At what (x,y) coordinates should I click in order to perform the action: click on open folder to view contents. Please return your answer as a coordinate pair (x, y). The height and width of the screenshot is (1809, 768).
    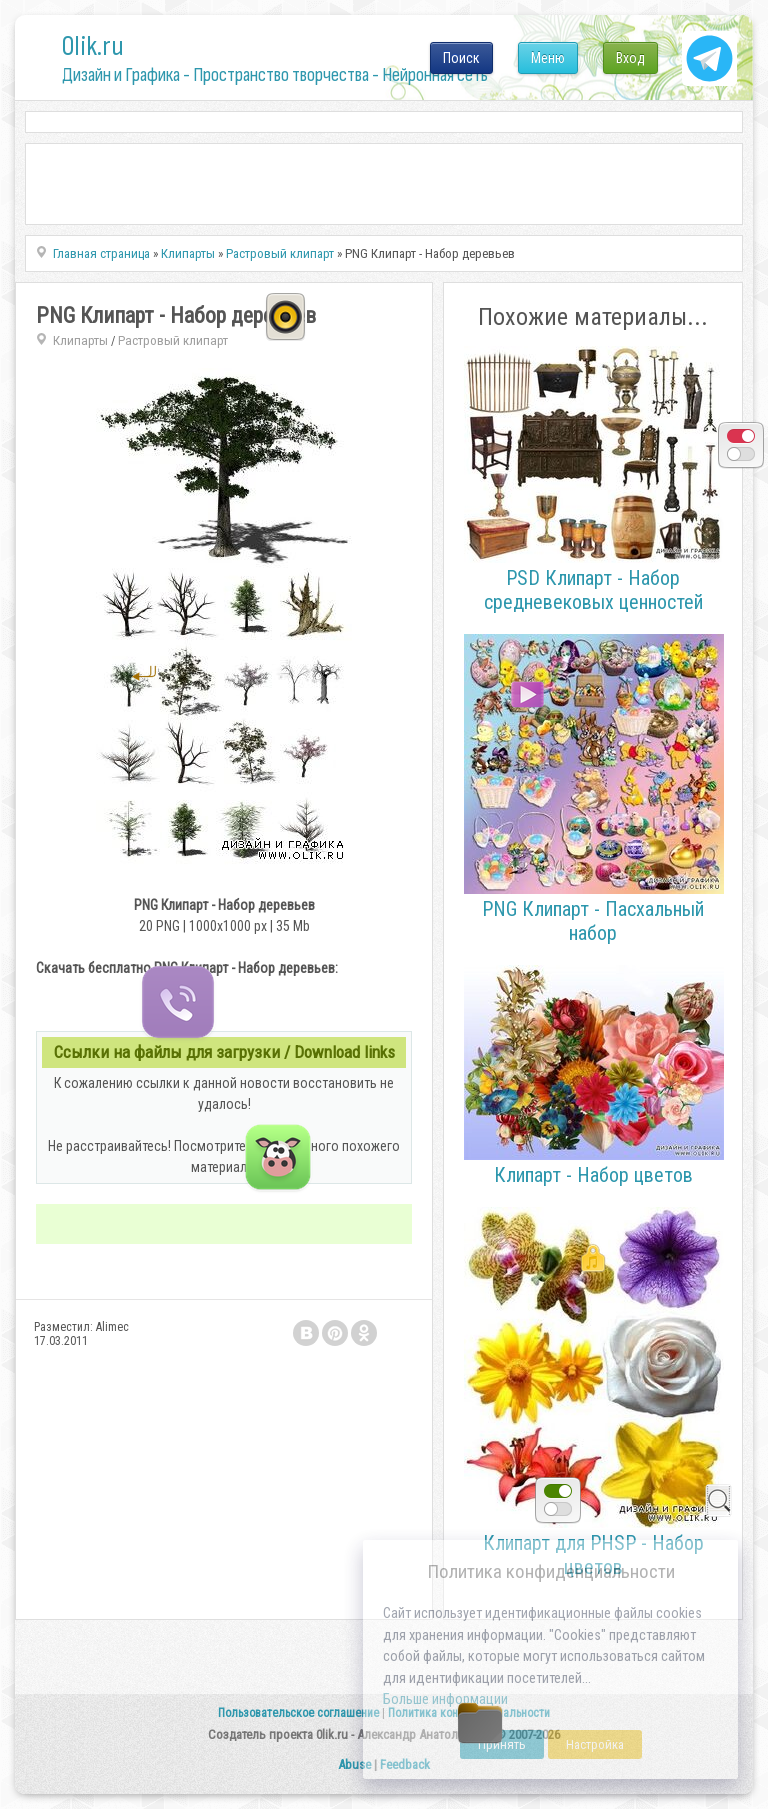
    Looking at the image, I should click on (480, 1723).